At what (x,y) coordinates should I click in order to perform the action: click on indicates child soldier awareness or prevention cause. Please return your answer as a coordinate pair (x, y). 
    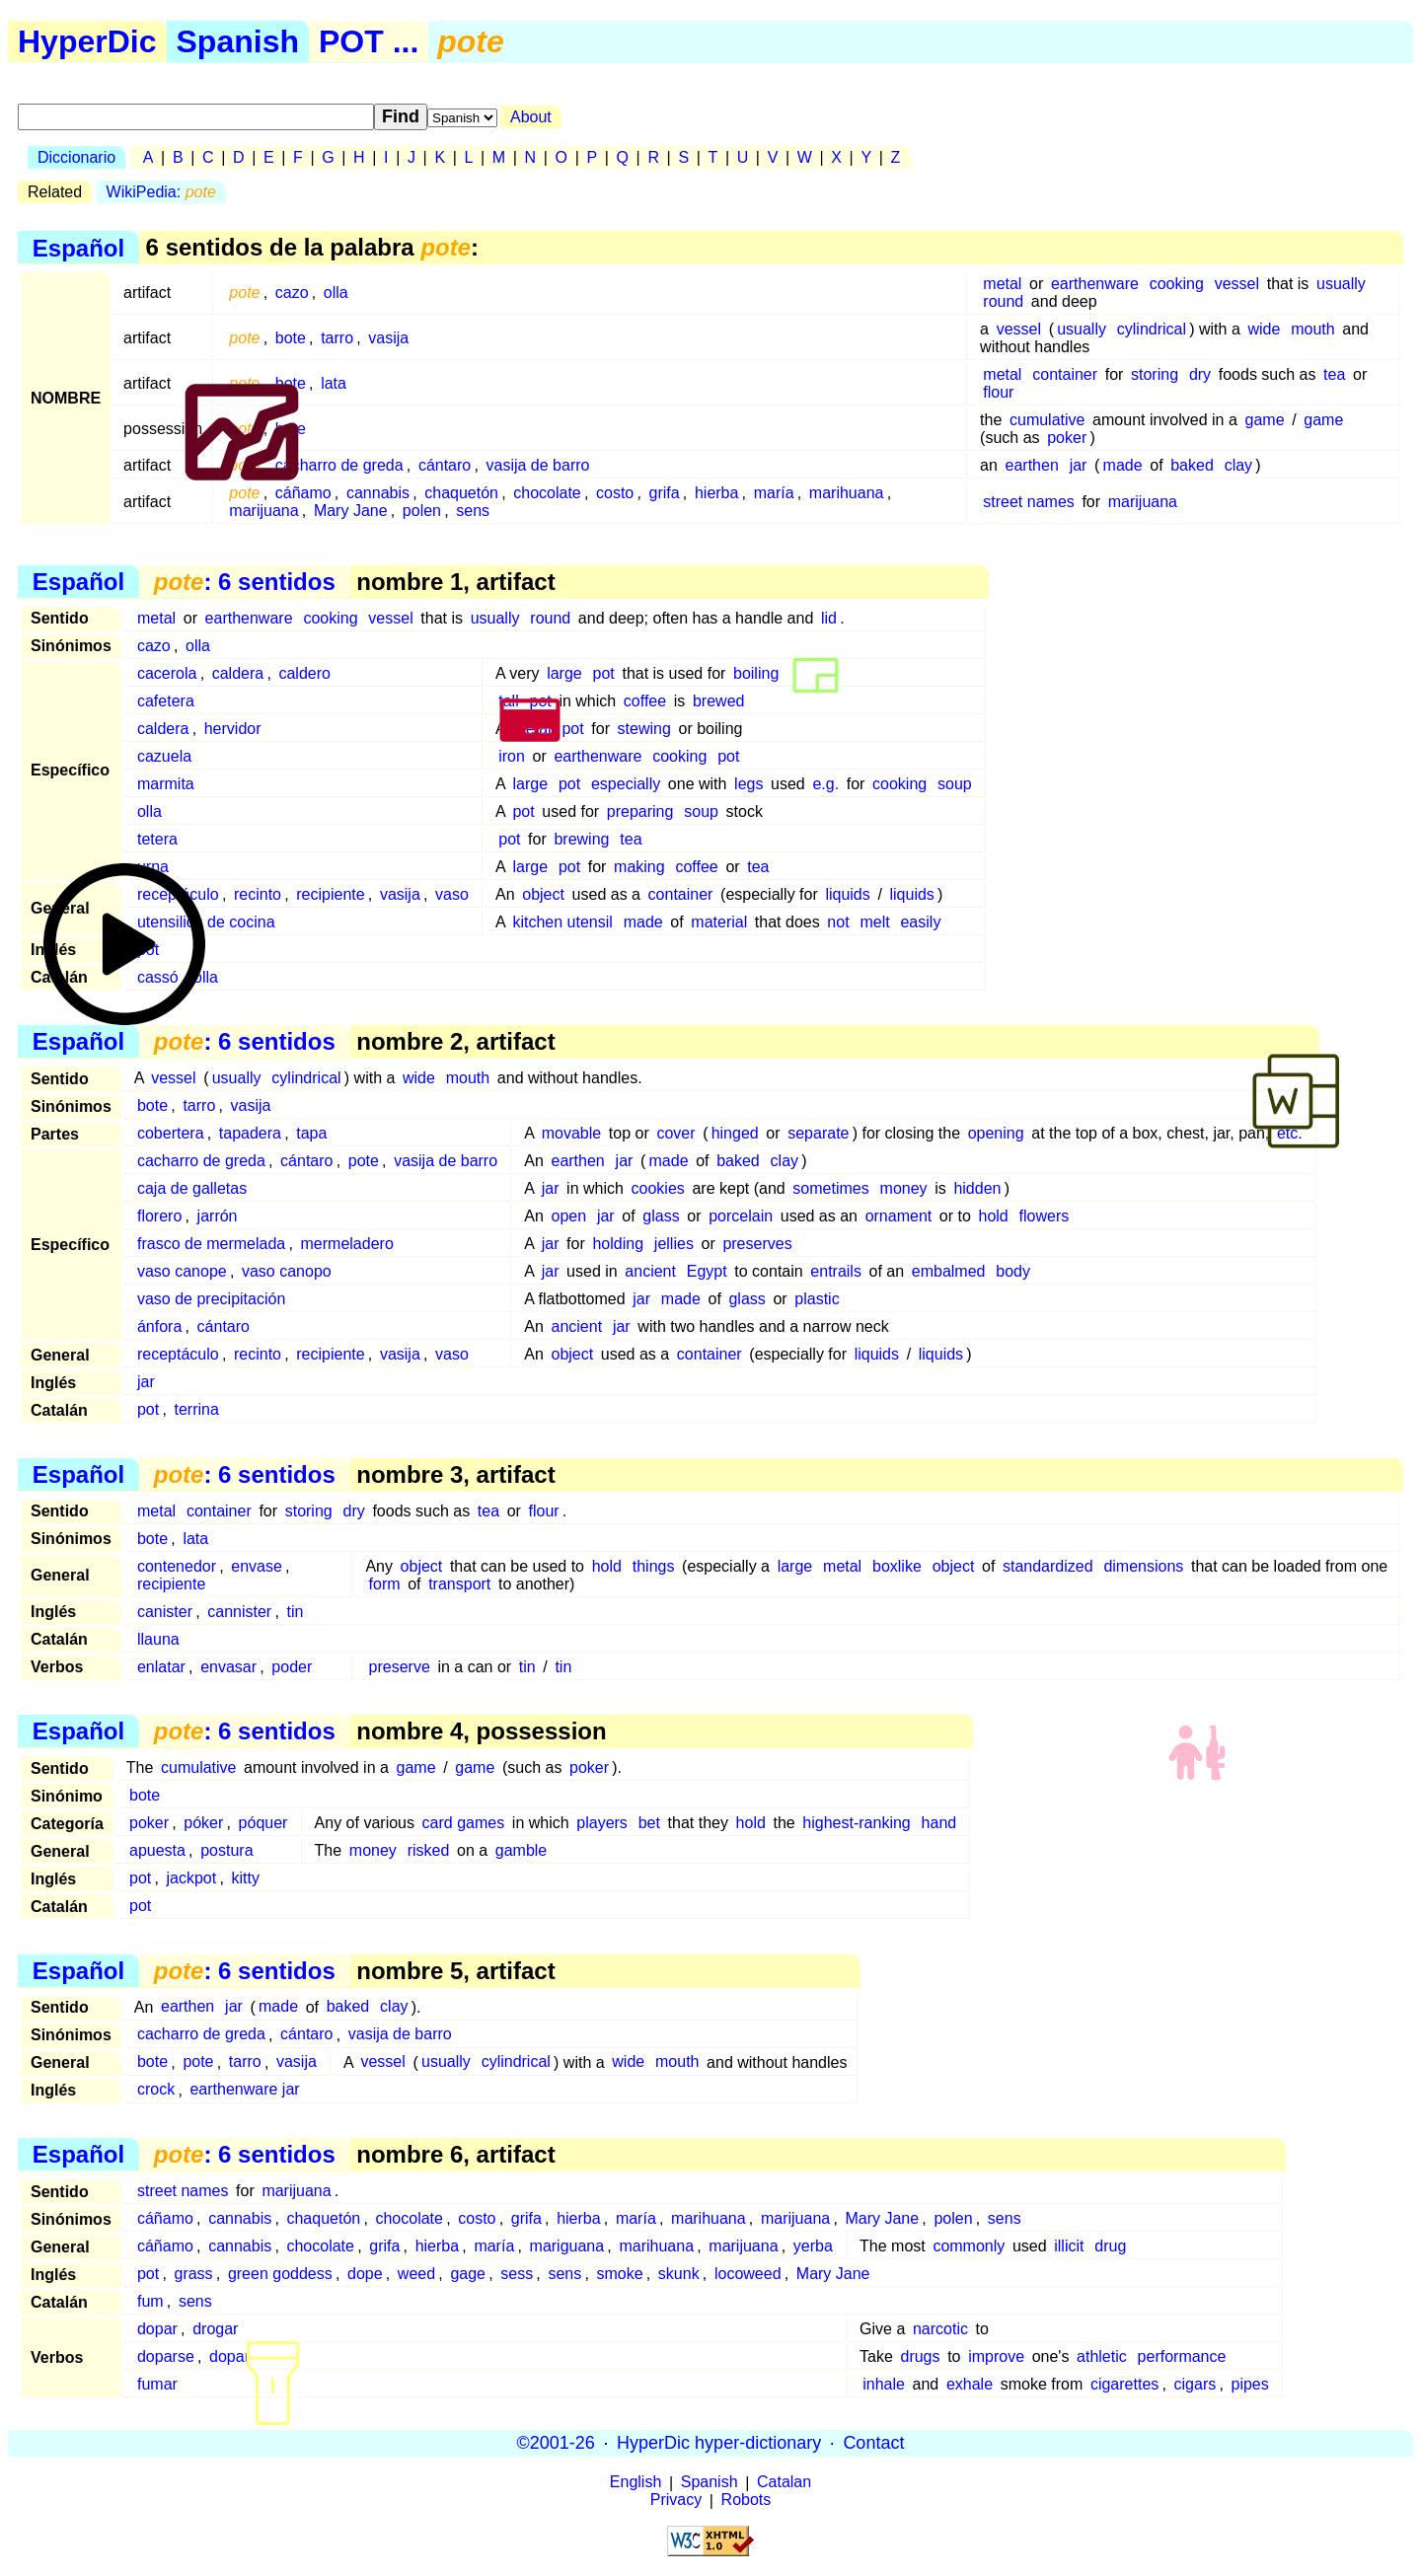
    Looking at the image, I should click on (1197, 1752).